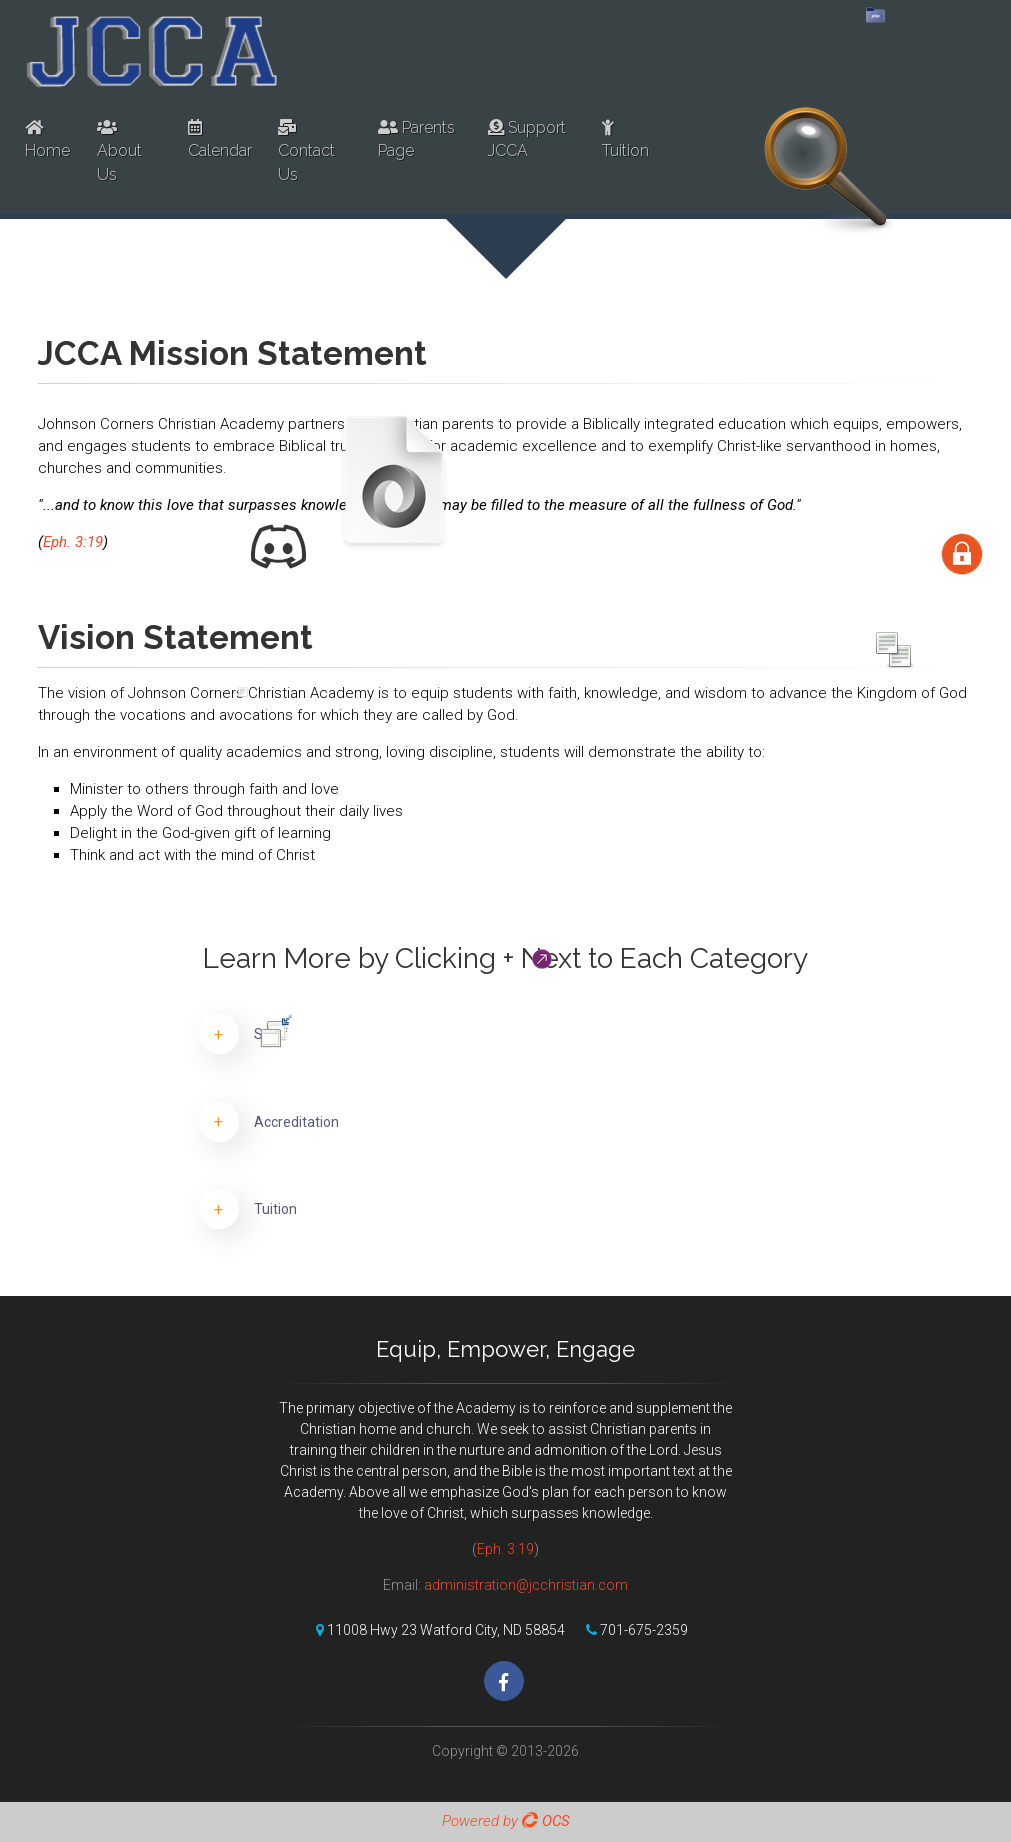 The image size is (1011, 1842). What do you see at coordinates (276, 1031) in the screenshot?
I see `restore window to previous size` at bounding box center [276, 1031].